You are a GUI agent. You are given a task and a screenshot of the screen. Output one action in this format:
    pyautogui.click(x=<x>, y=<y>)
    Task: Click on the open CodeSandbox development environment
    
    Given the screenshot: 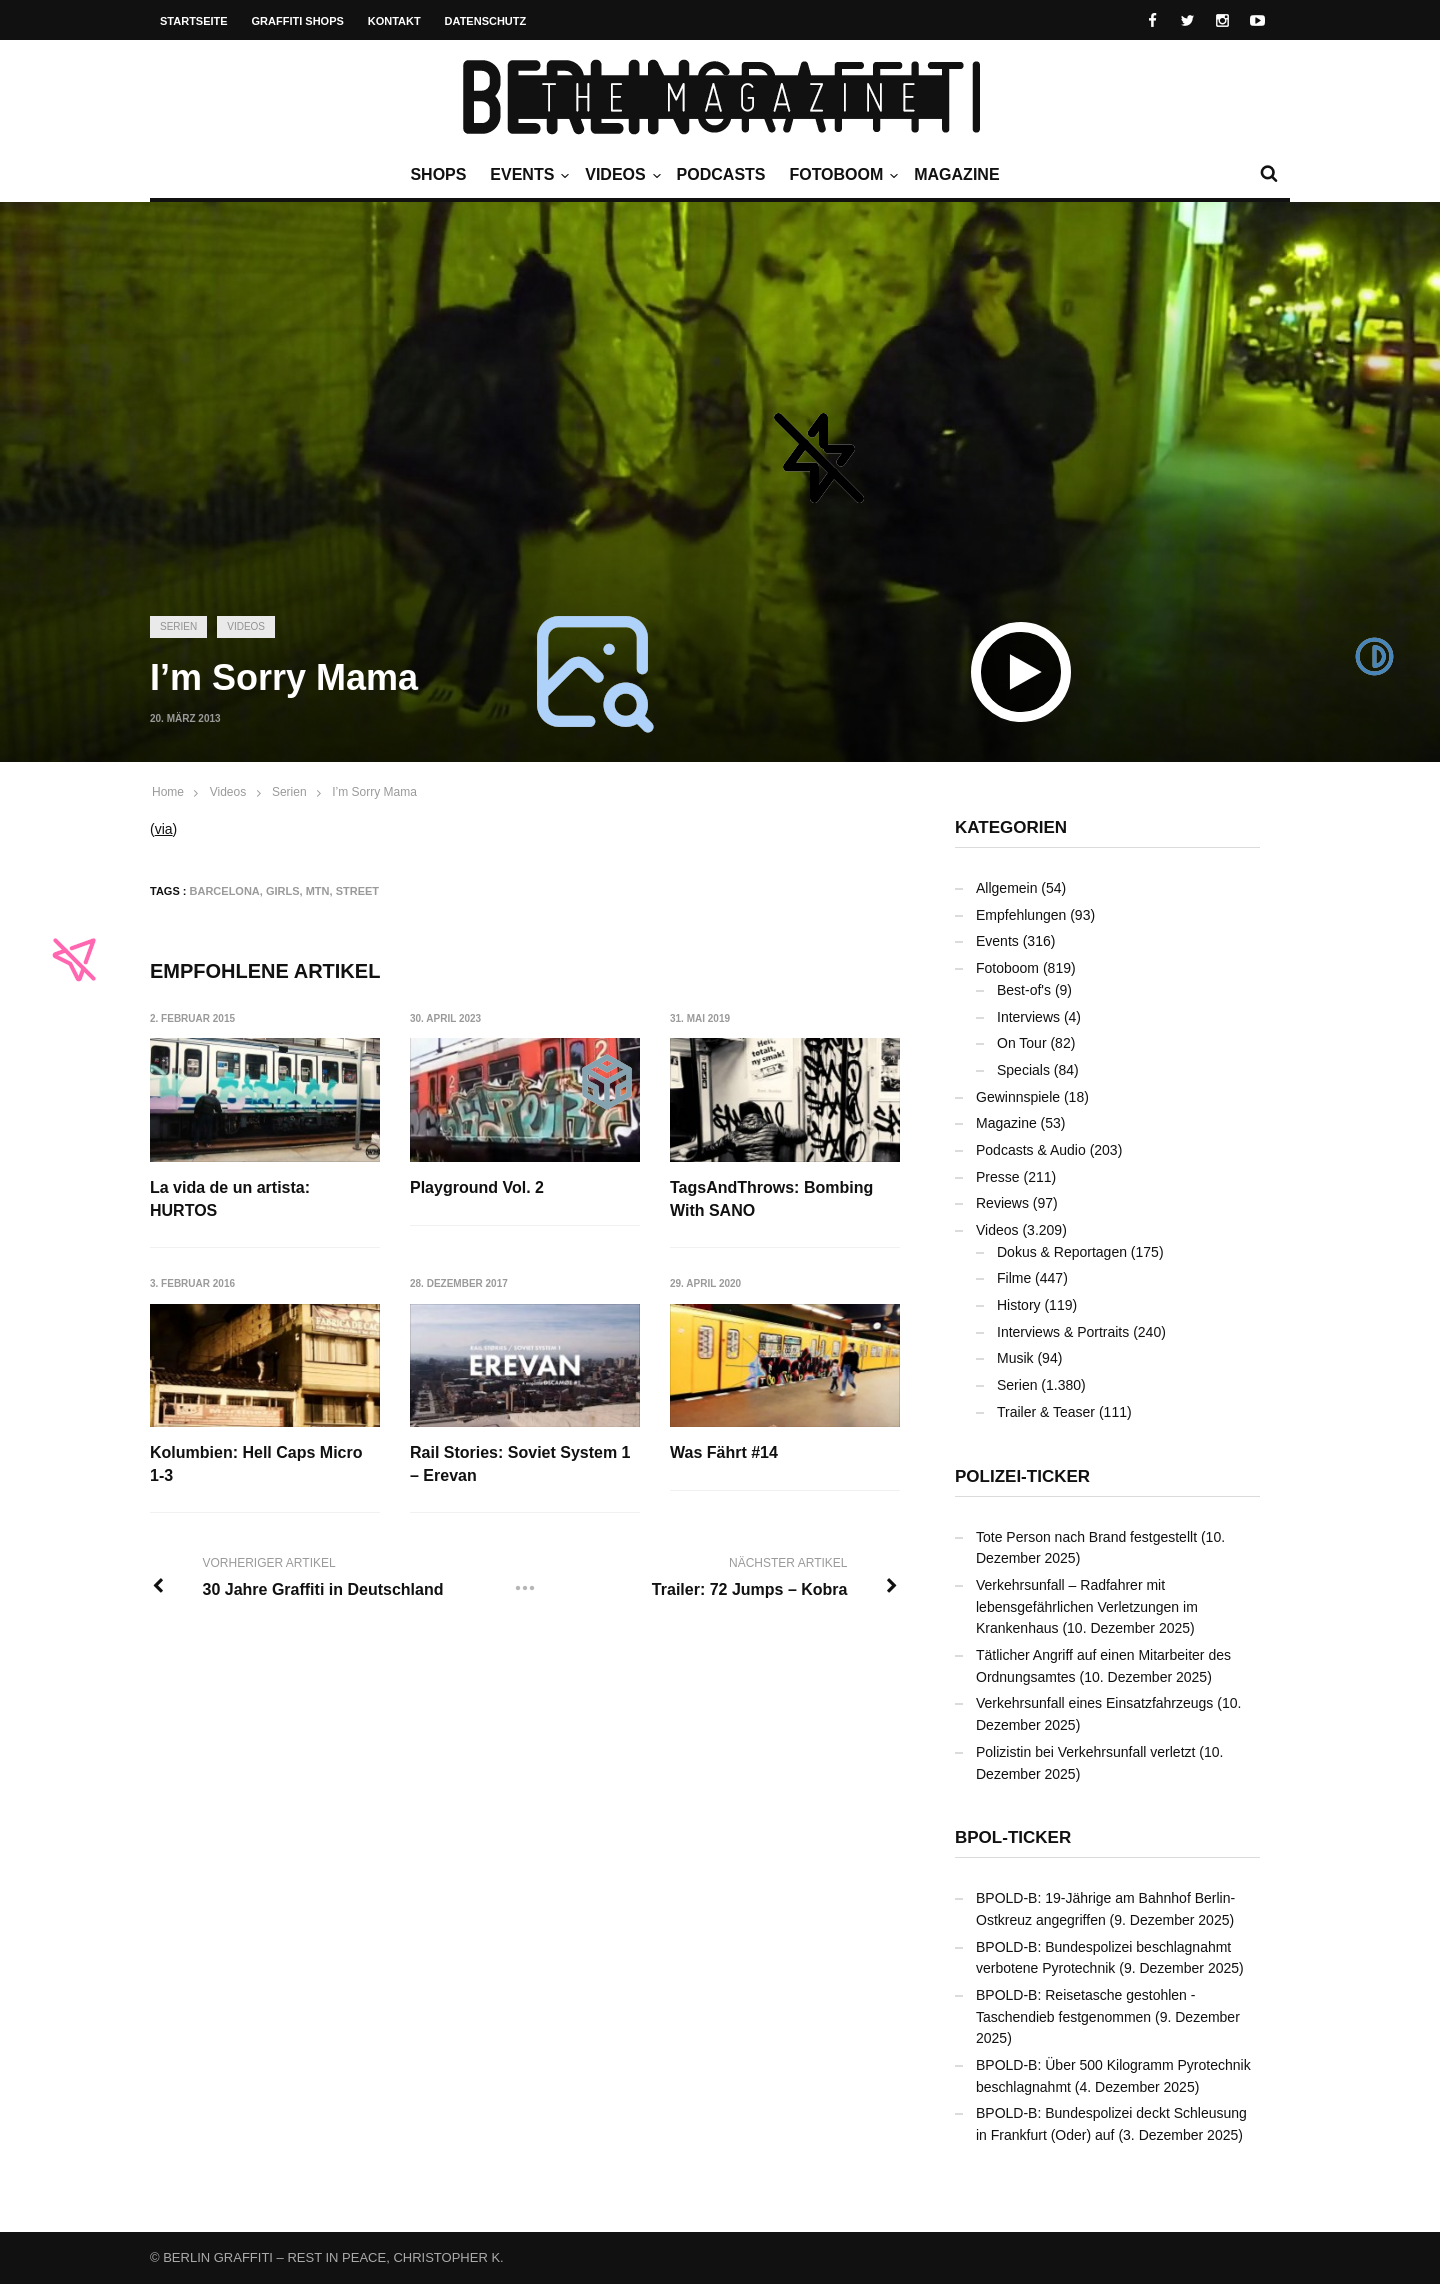 What is the action you would take?
    pyautogui.click(x=607, y=1082)
    